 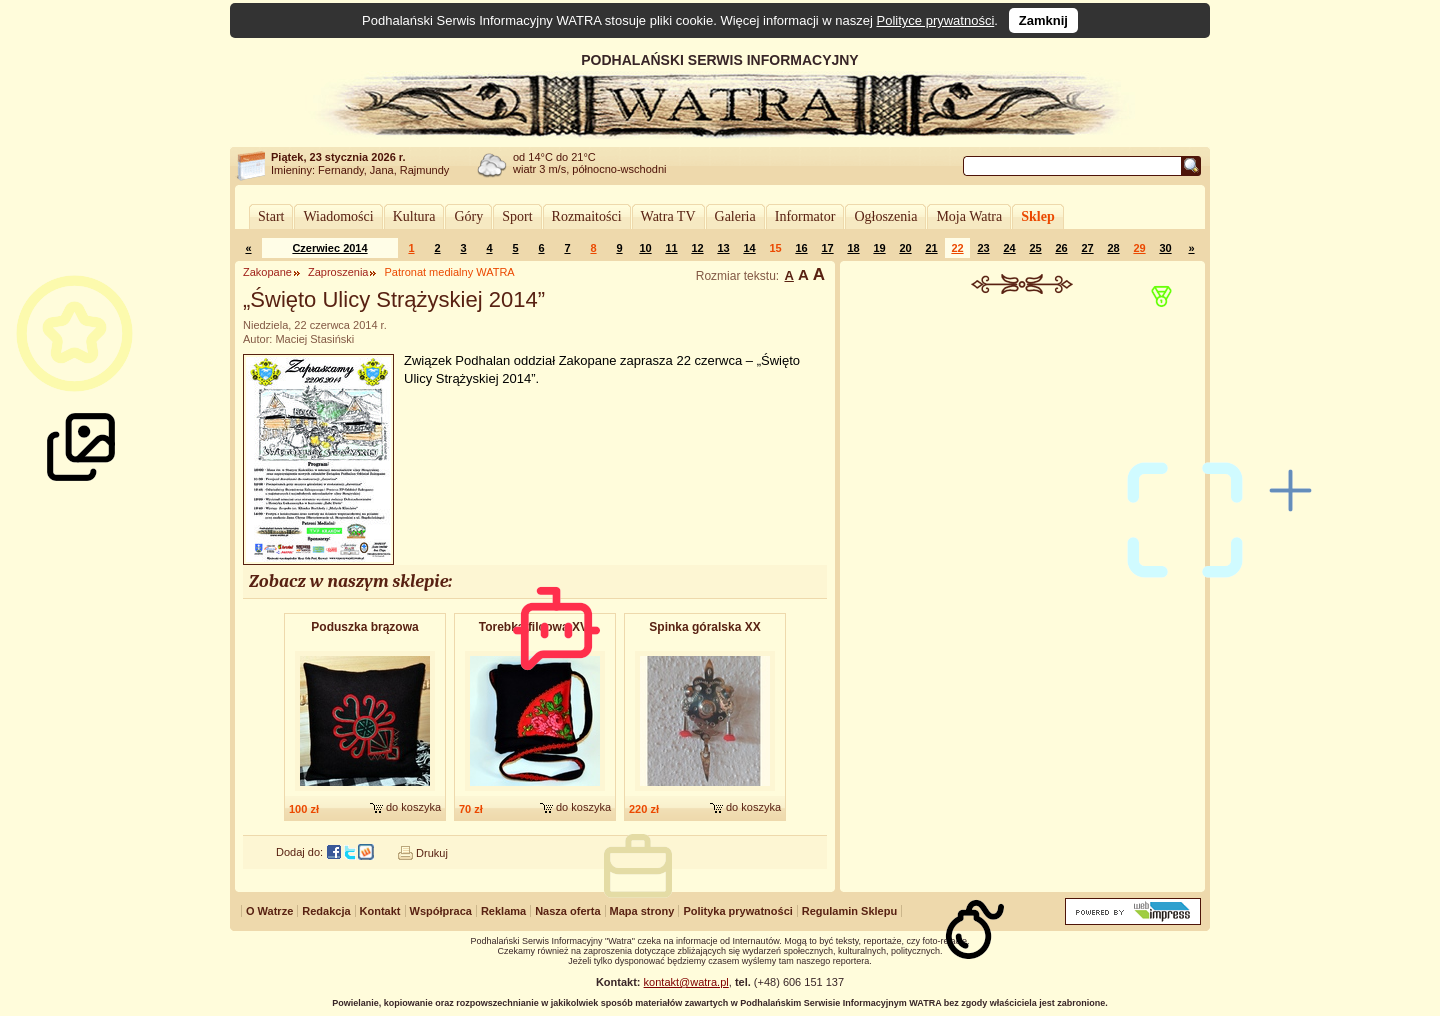 What do you see at coordinates (81, 447) in the screenshot?
I see `view photo gallery` at bounding box center [81, 447].